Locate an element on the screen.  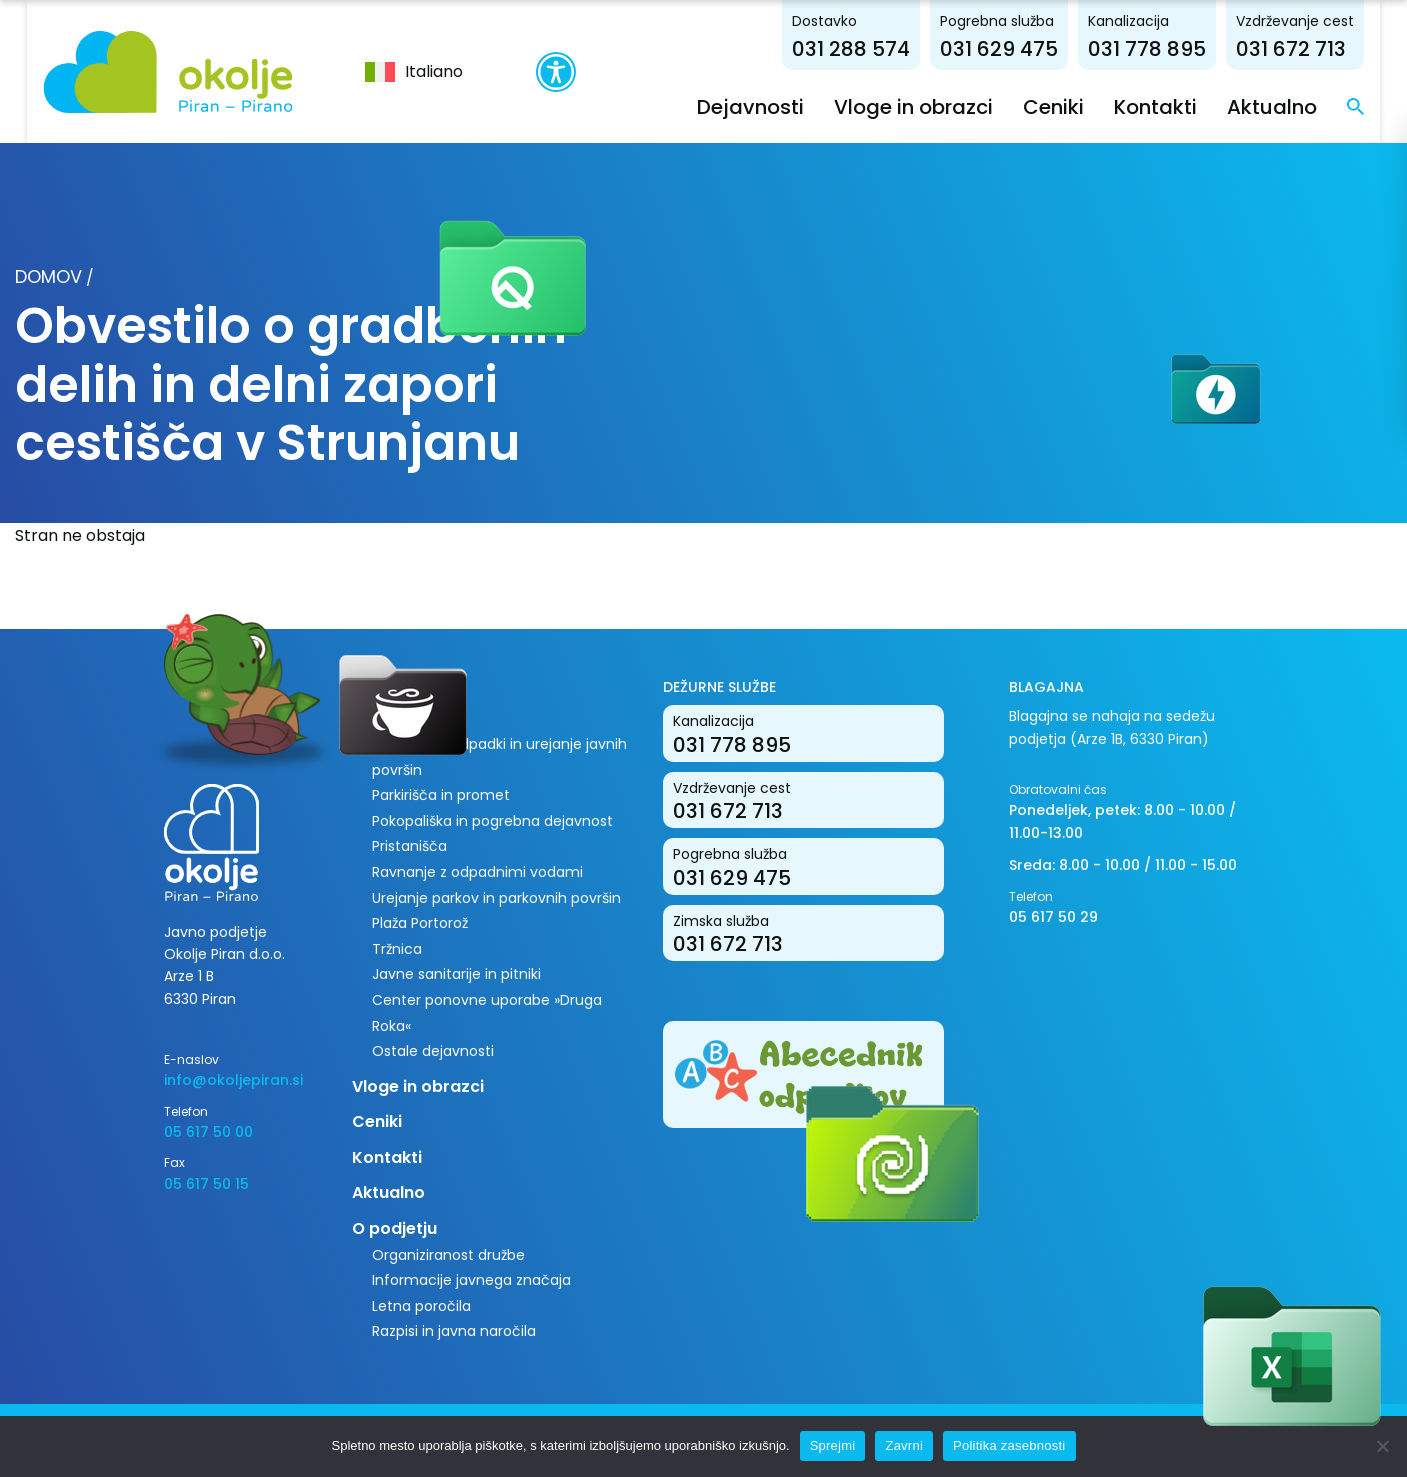
open fastapi project folder is located at coordinates (1215, 391).